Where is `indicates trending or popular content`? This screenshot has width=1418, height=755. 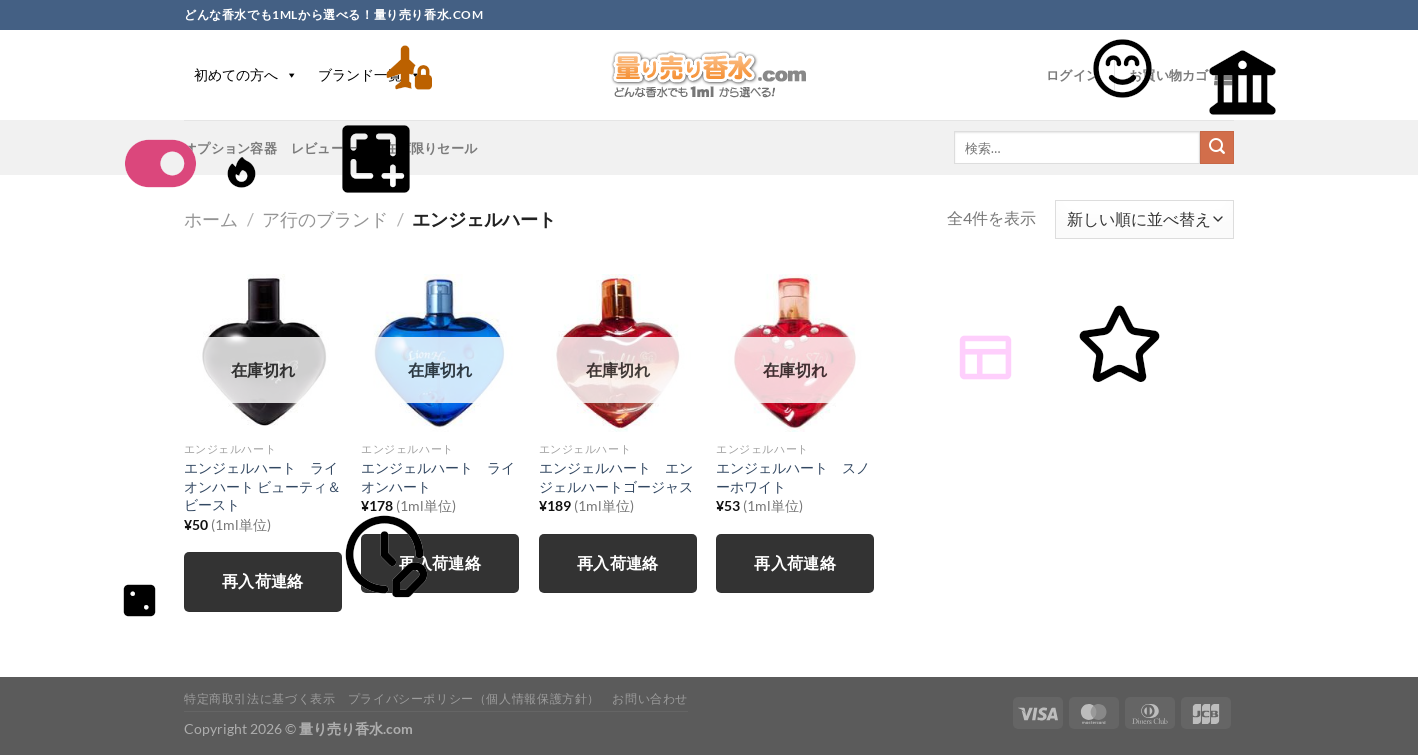
indicates trending or popular content is located at coordinates (241, 172).